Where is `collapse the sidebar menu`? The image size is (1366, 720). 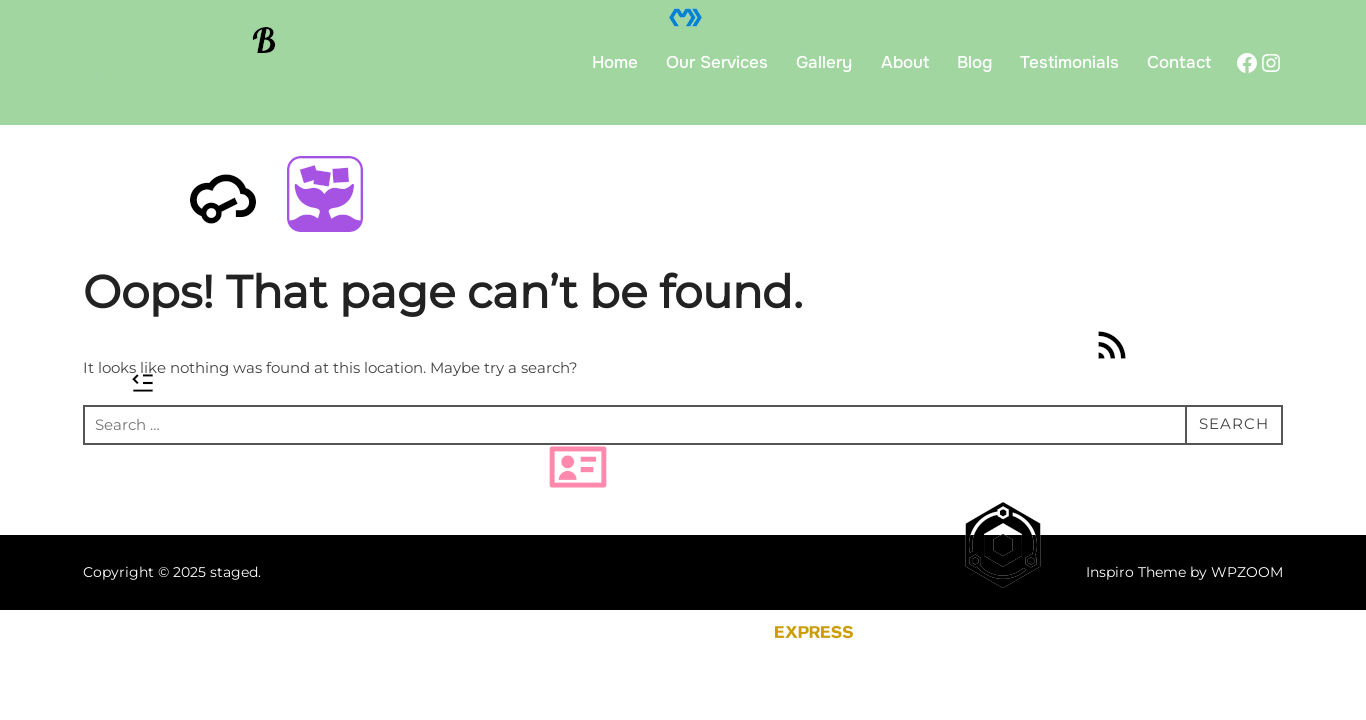
collapse the sidebar menu is located at coordinates (143, 383).